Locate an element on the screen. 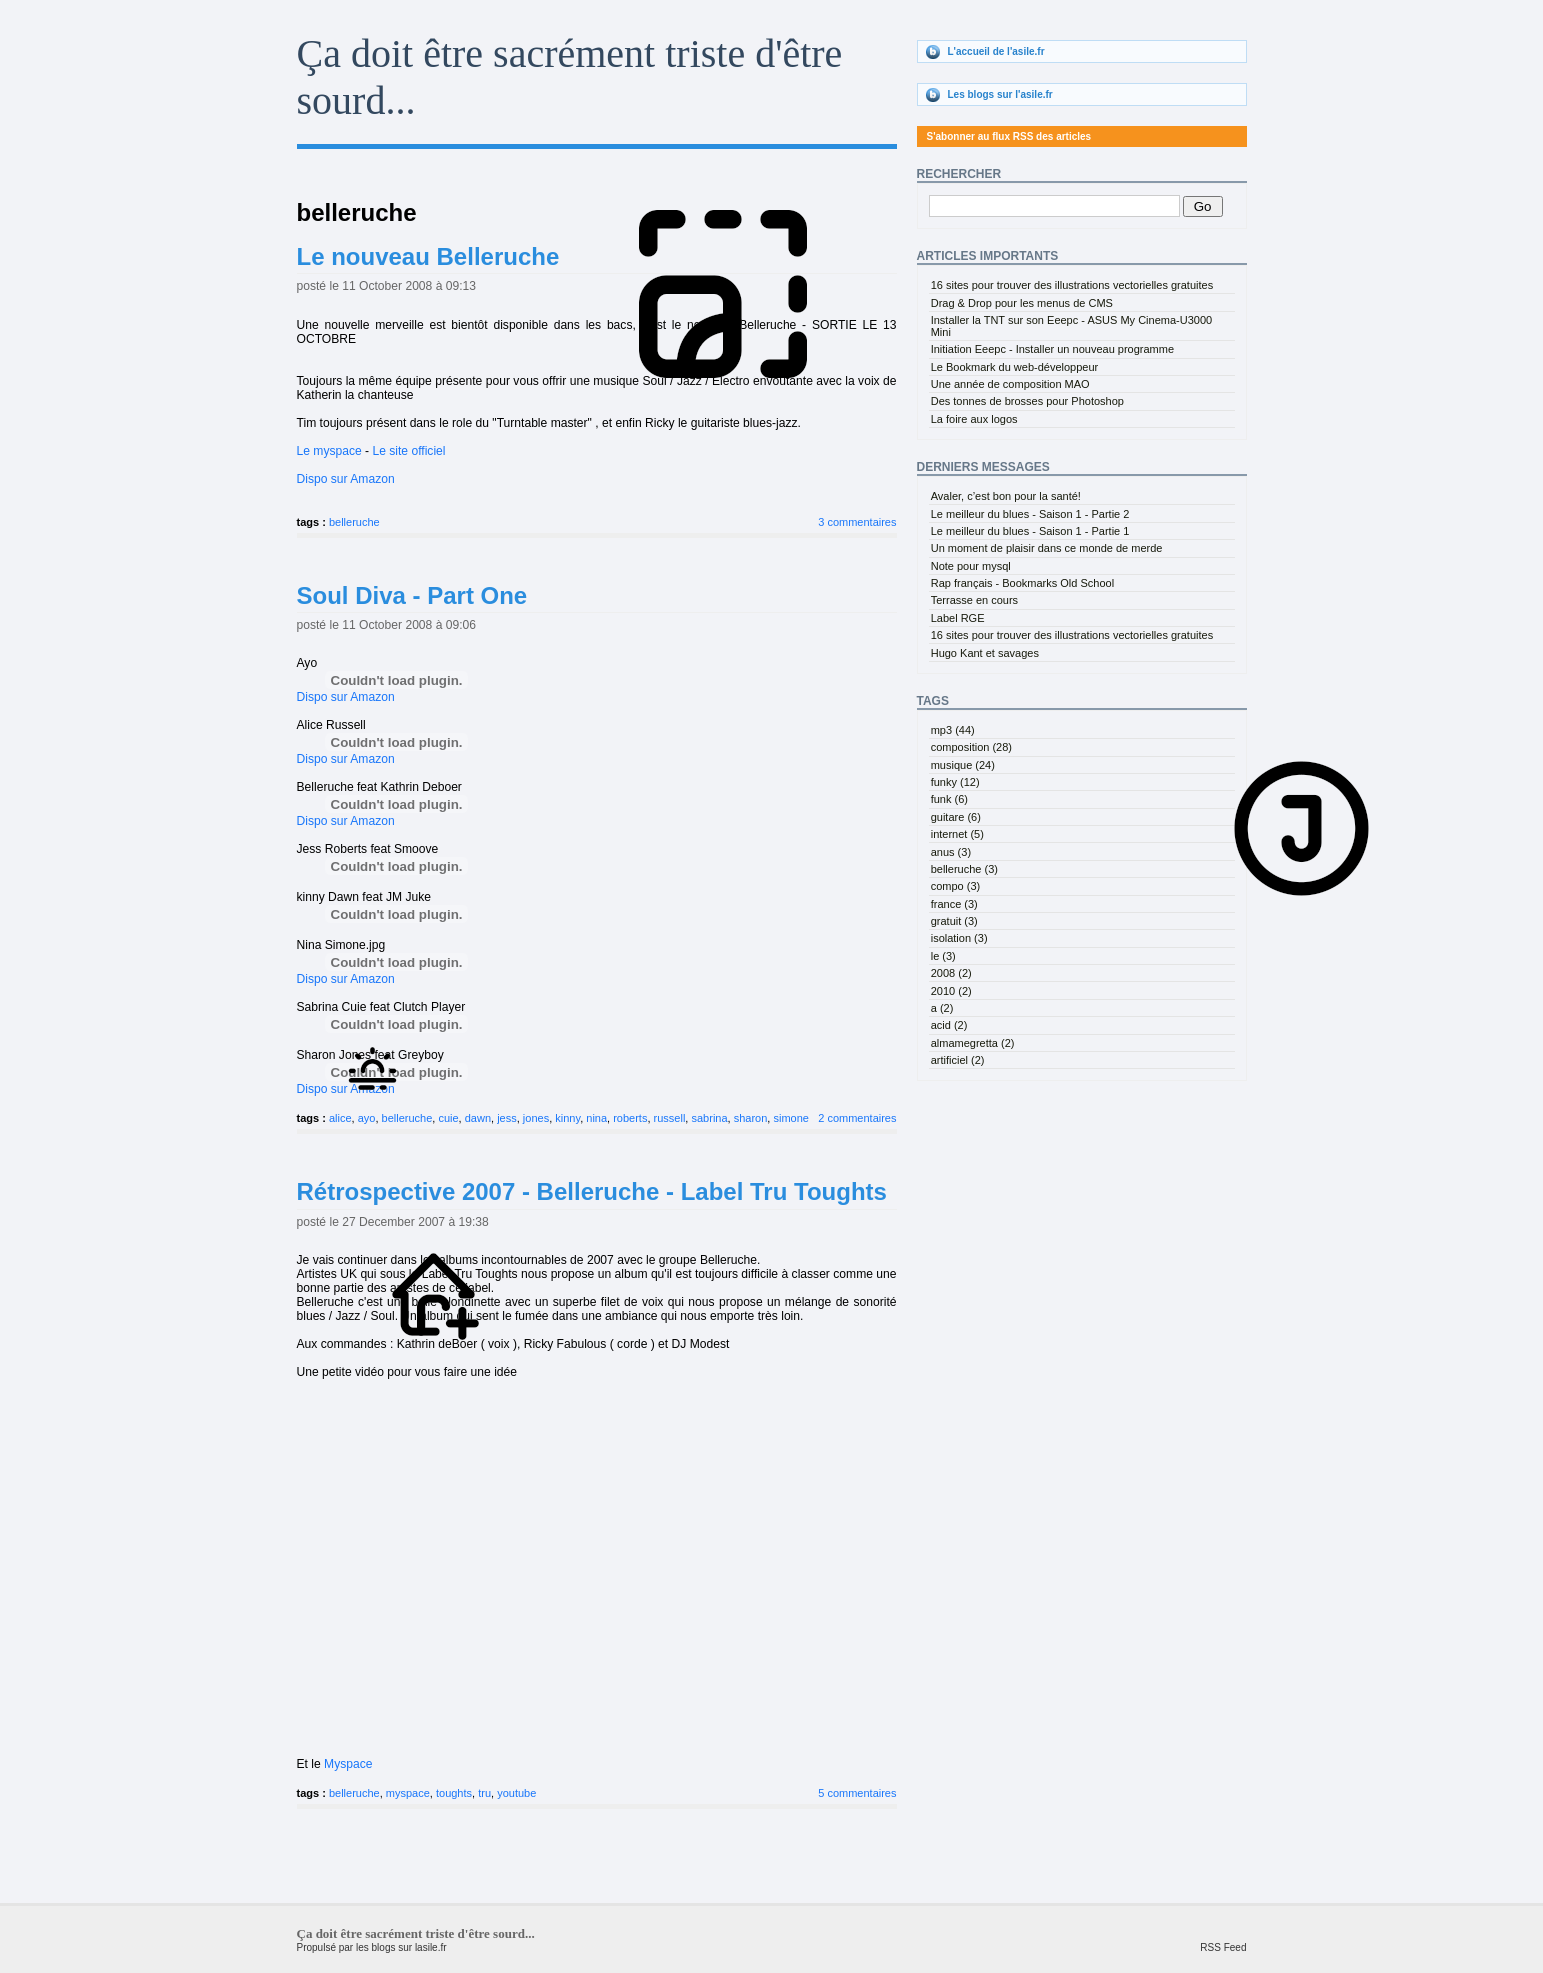 This screenshot has height=1973, width=1543. view sunset time or golden hour info is located at coordinates (372, 1068).